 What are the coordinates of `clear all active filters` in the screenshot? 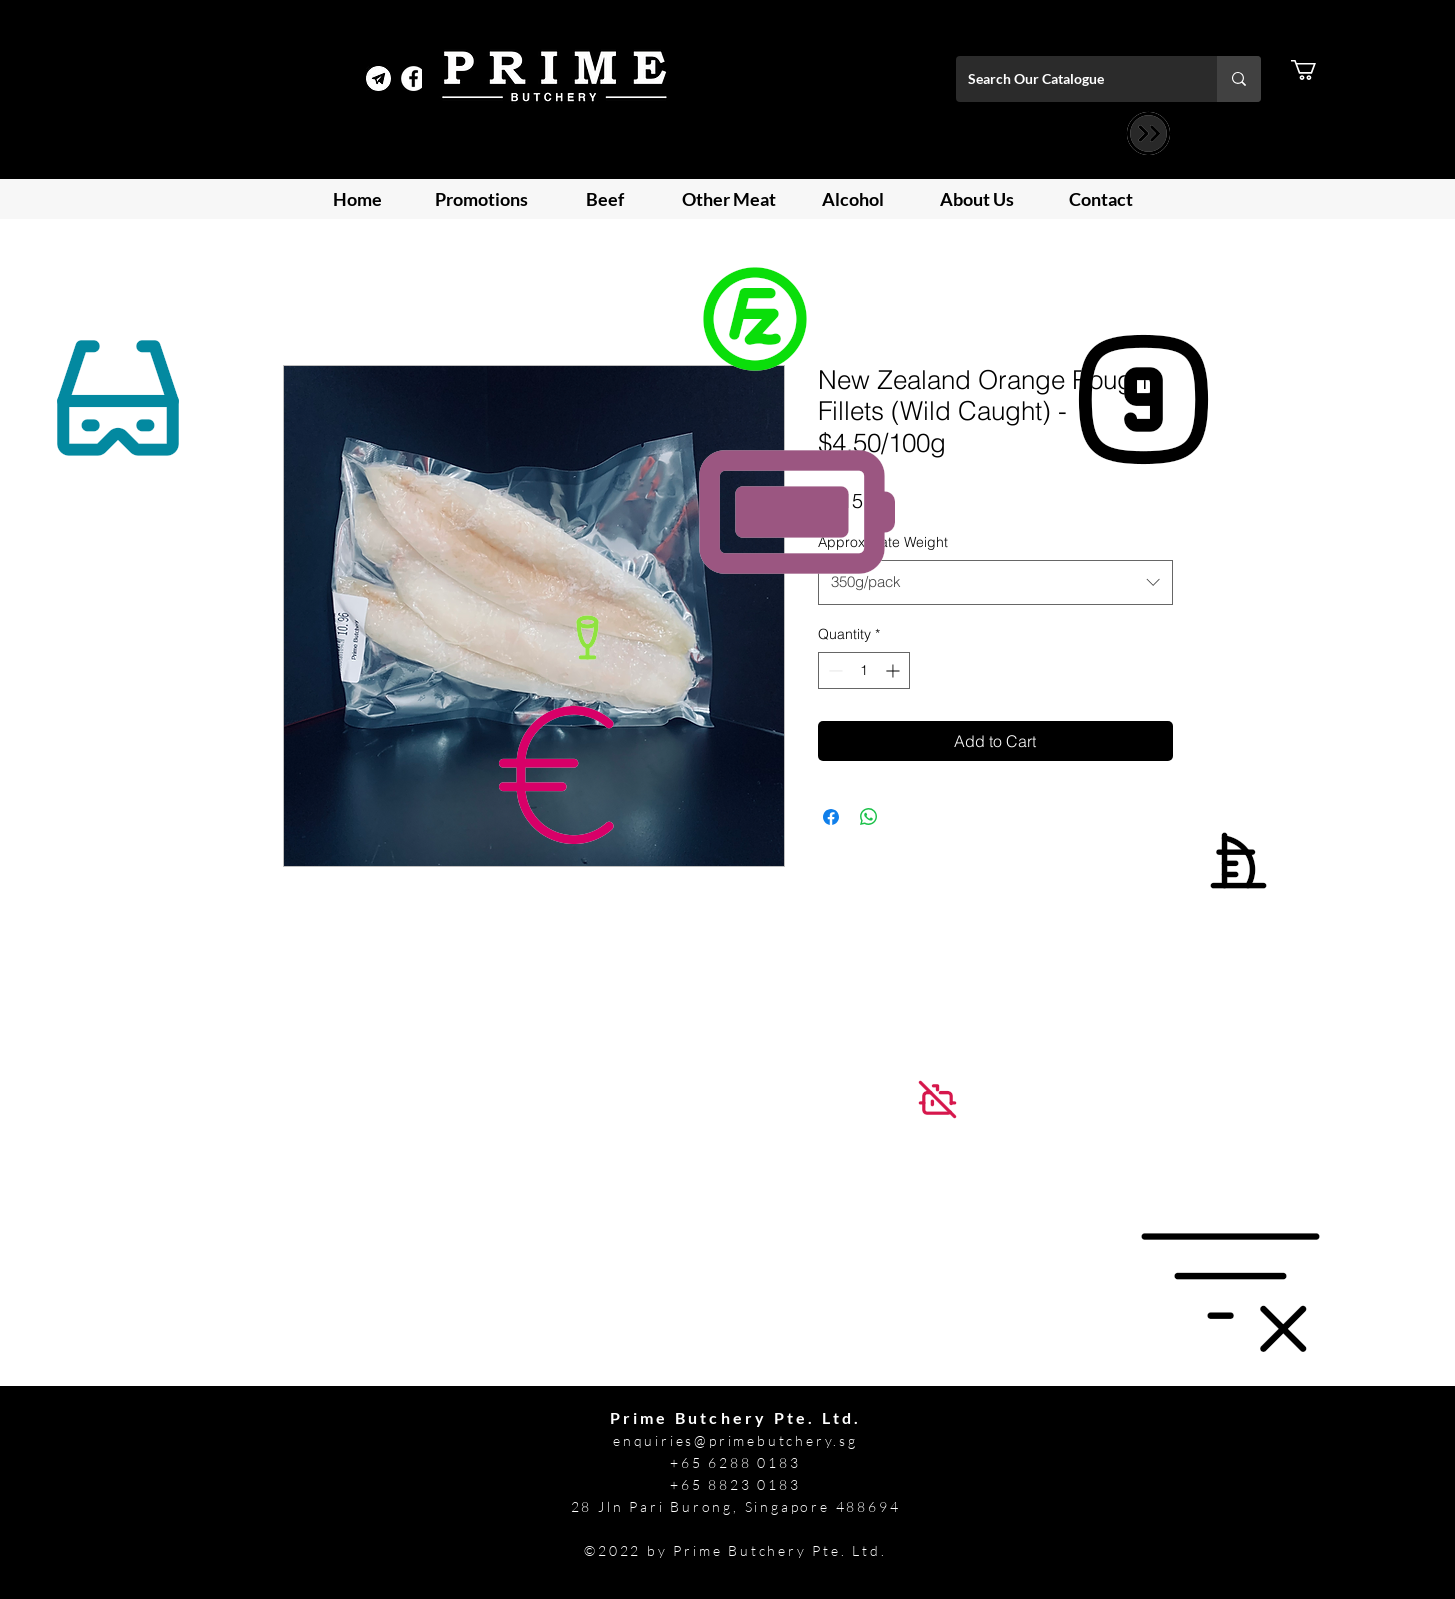 It's located at (1230, 1269).